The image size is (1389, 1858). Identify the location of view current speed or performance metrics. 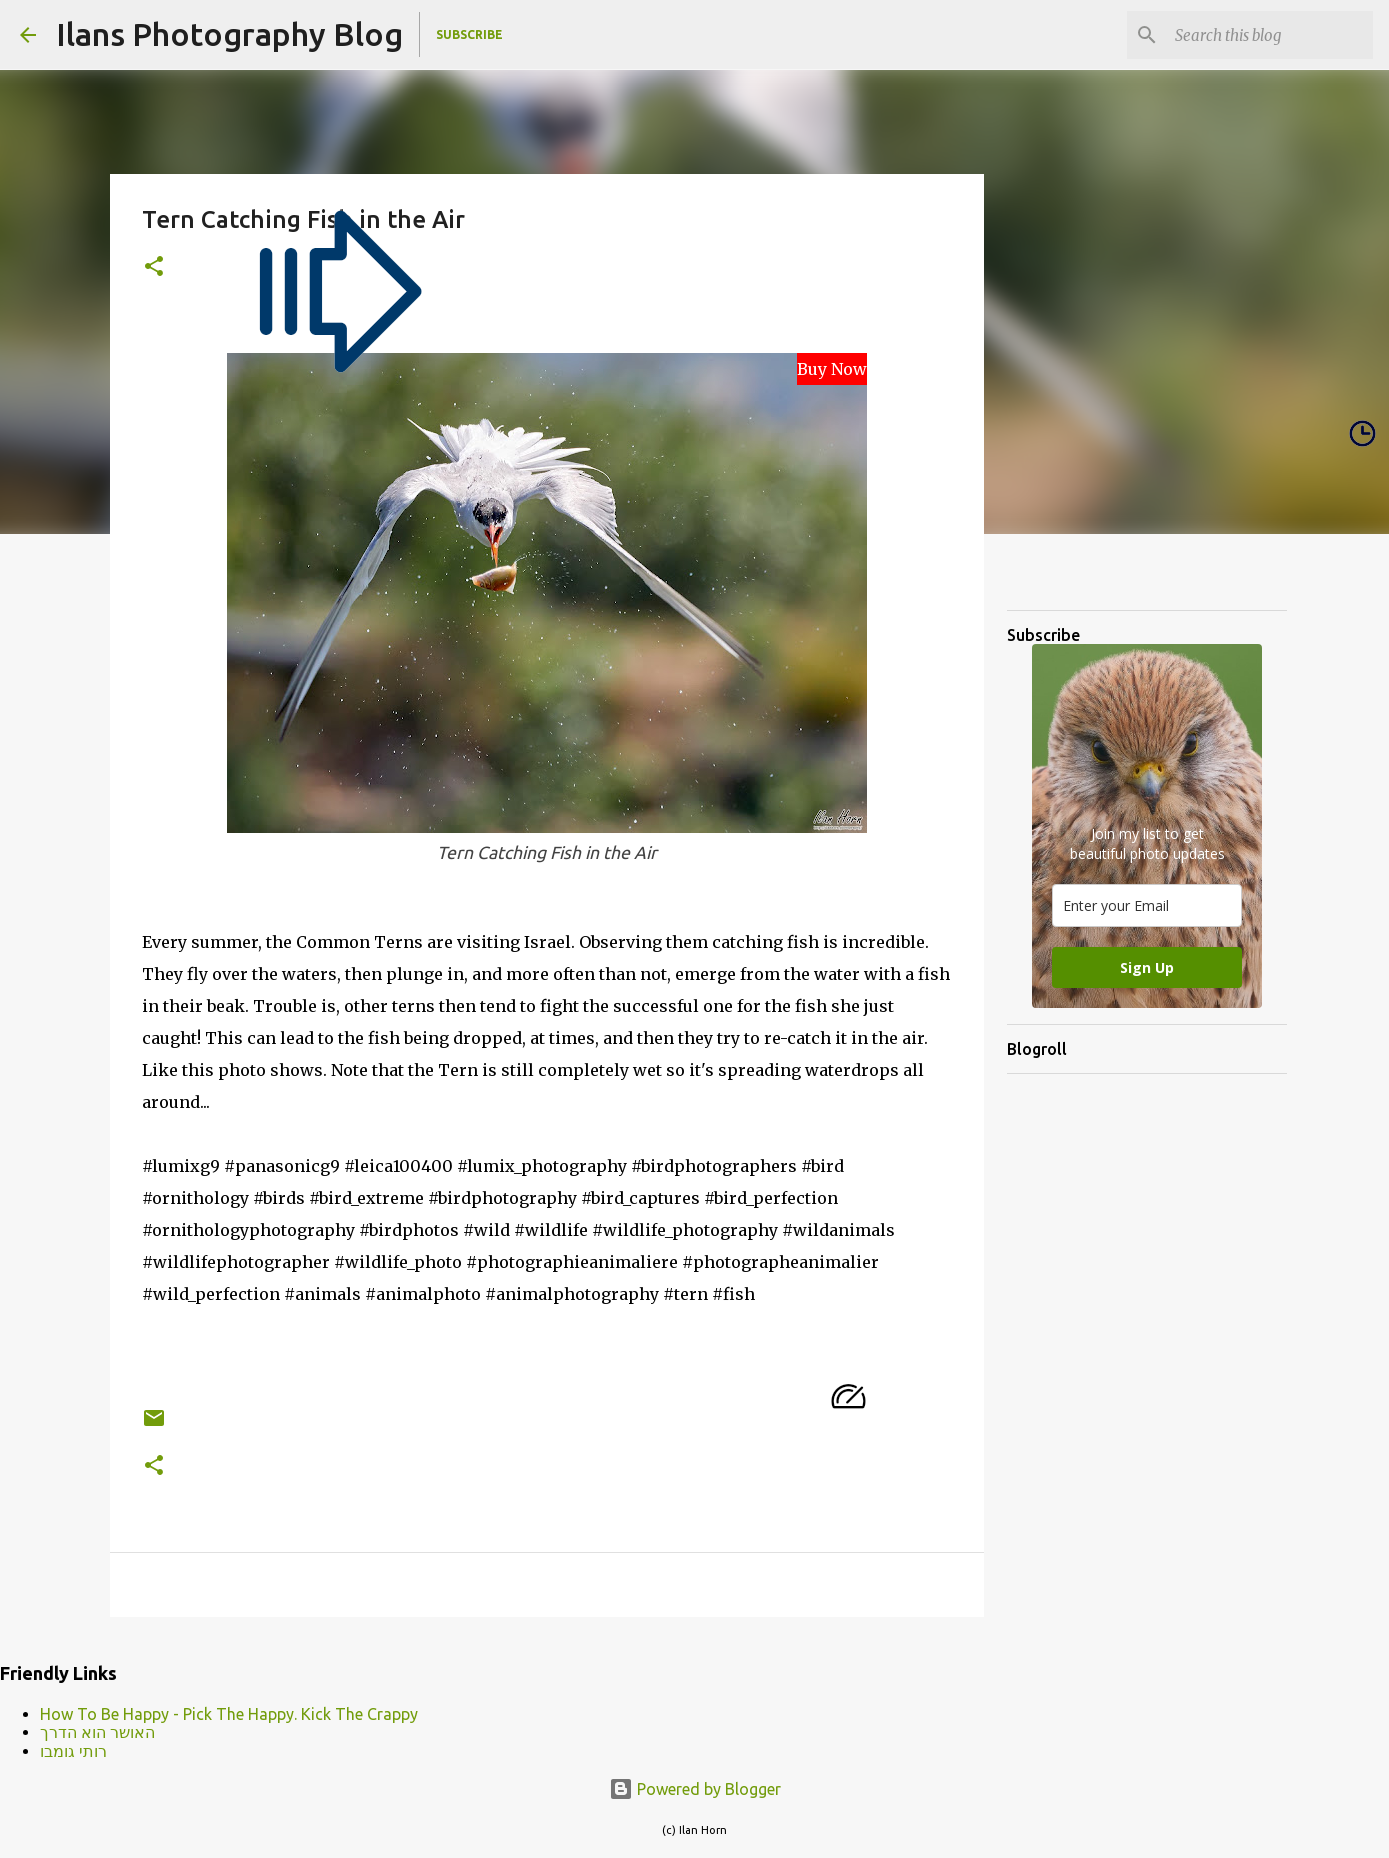
(848, 1397).